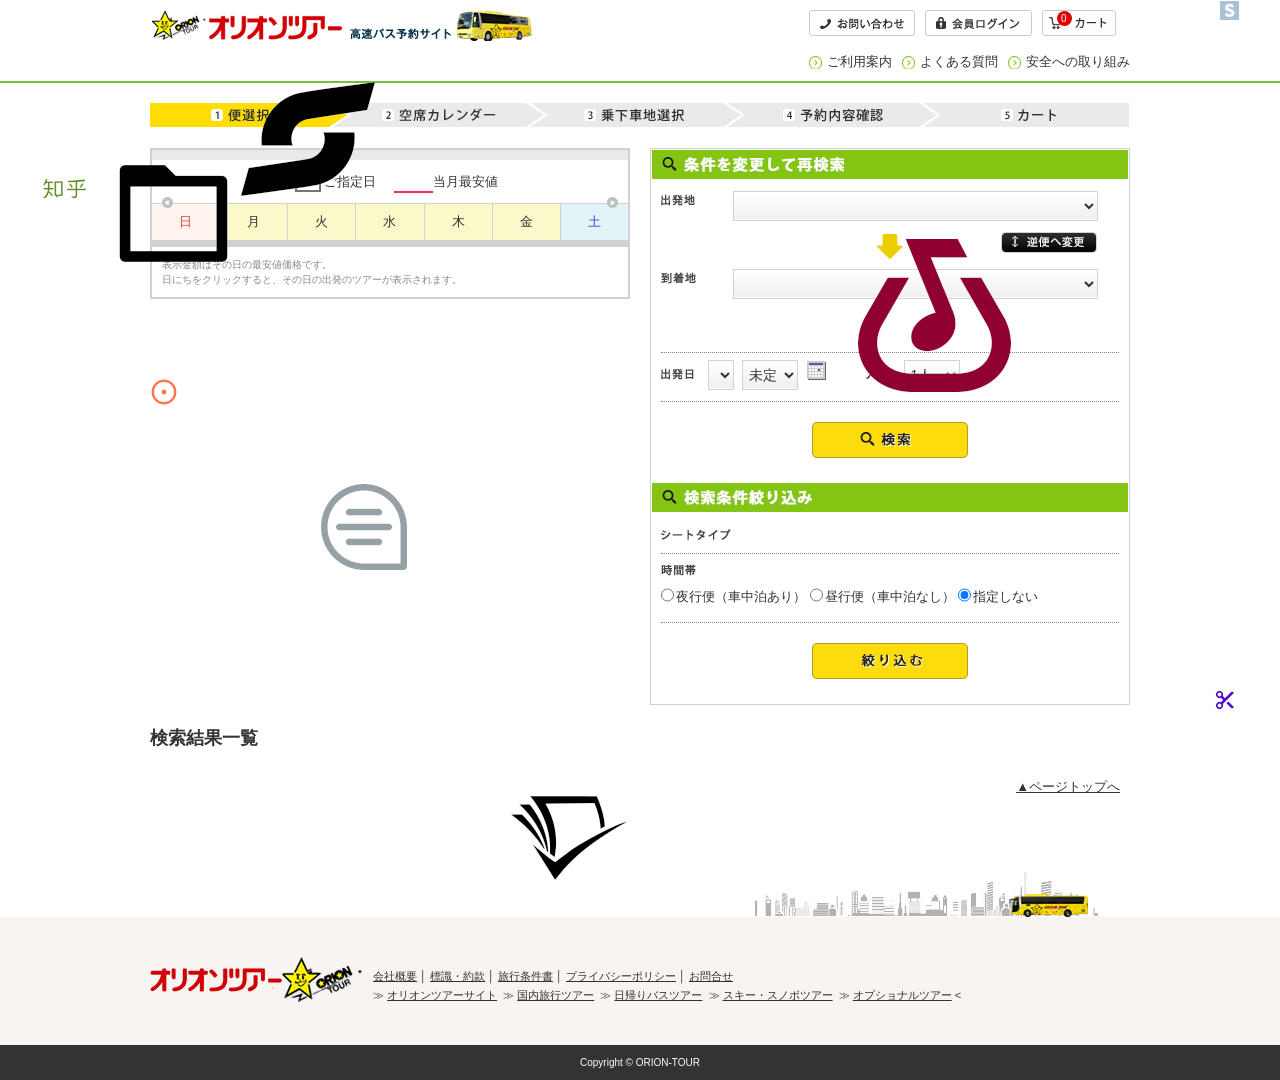 Image resolution: width=1280 pixels, height=1080 pixels. What do you see at coordinates (308, 139) in the screenshot?
I see `speedypage logo` at bounding box center [308, 139].